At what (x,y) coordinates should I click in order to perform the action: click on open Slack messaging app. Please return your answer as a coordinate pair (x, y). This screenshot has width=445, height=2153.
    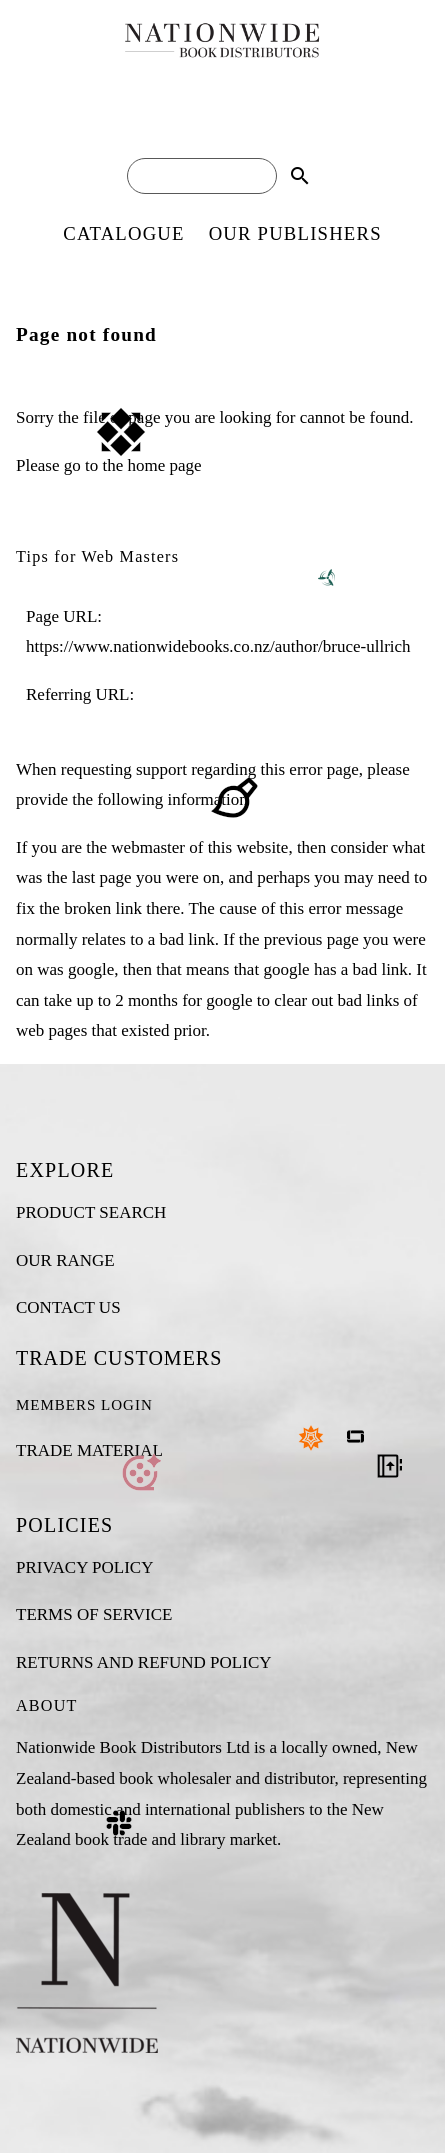
    Looking at the image, I should click on (119, 1823).